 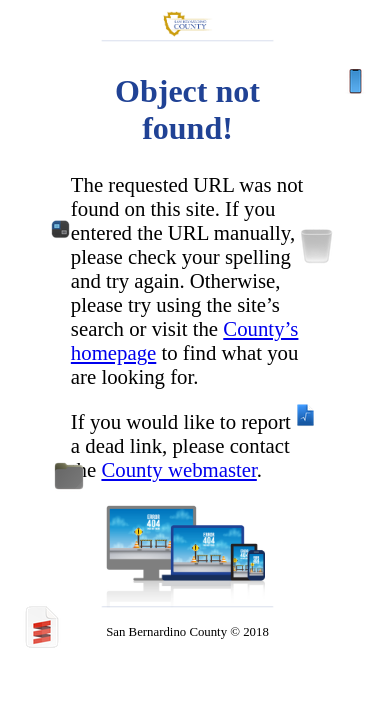 I want to click on open folder to view contents, so click(x=69, y=476).